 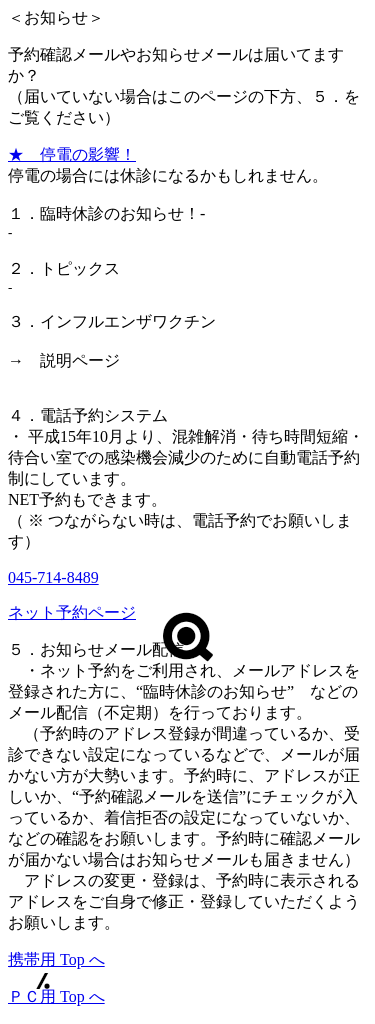 I want to click on visit slashdot news website, so click(x=43, y=981).